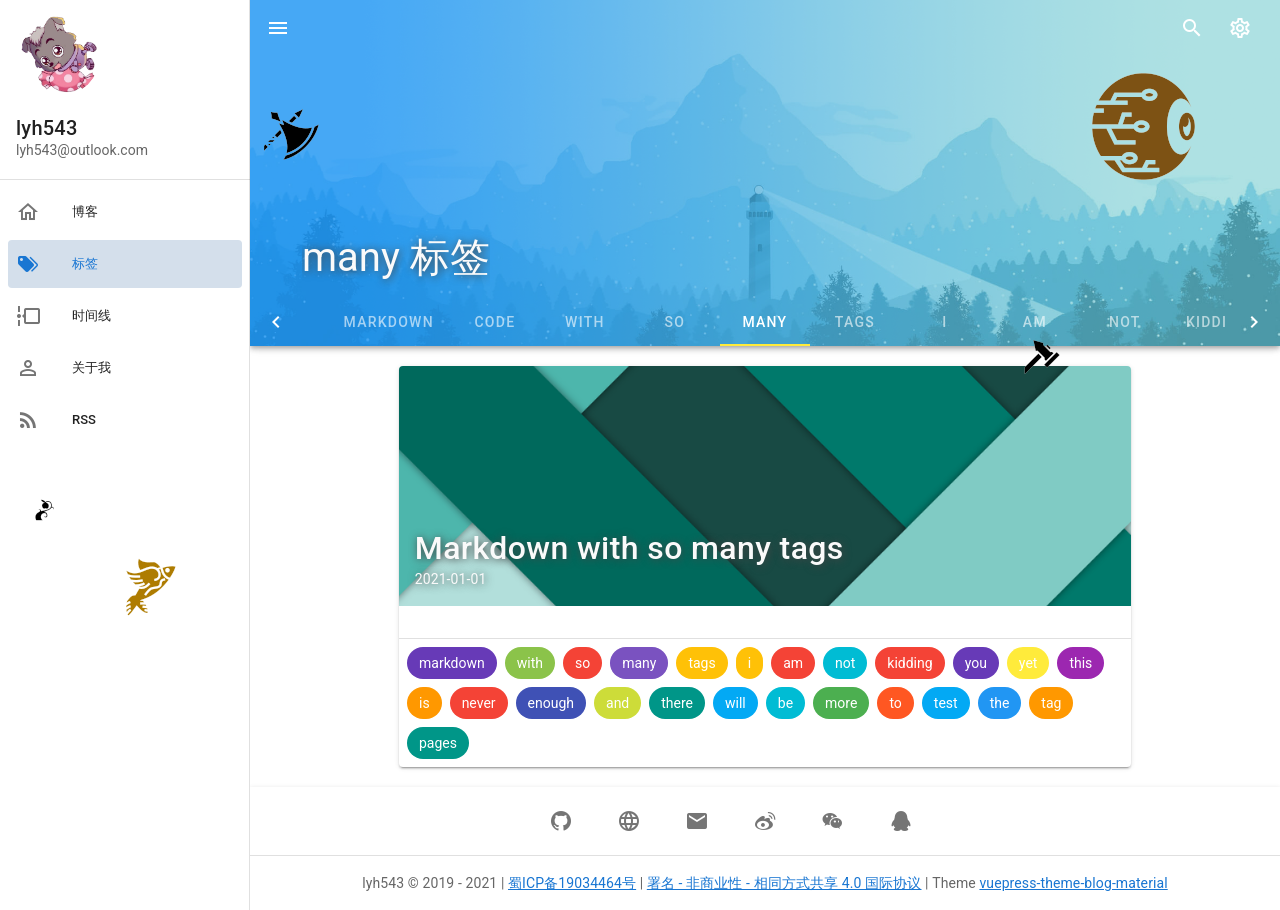 This screenshot has width=1280, height=910. Describe the element at coordinates (1143, 126) in the screenshot. I see `access cybernetic or augmentation settings` at that location.